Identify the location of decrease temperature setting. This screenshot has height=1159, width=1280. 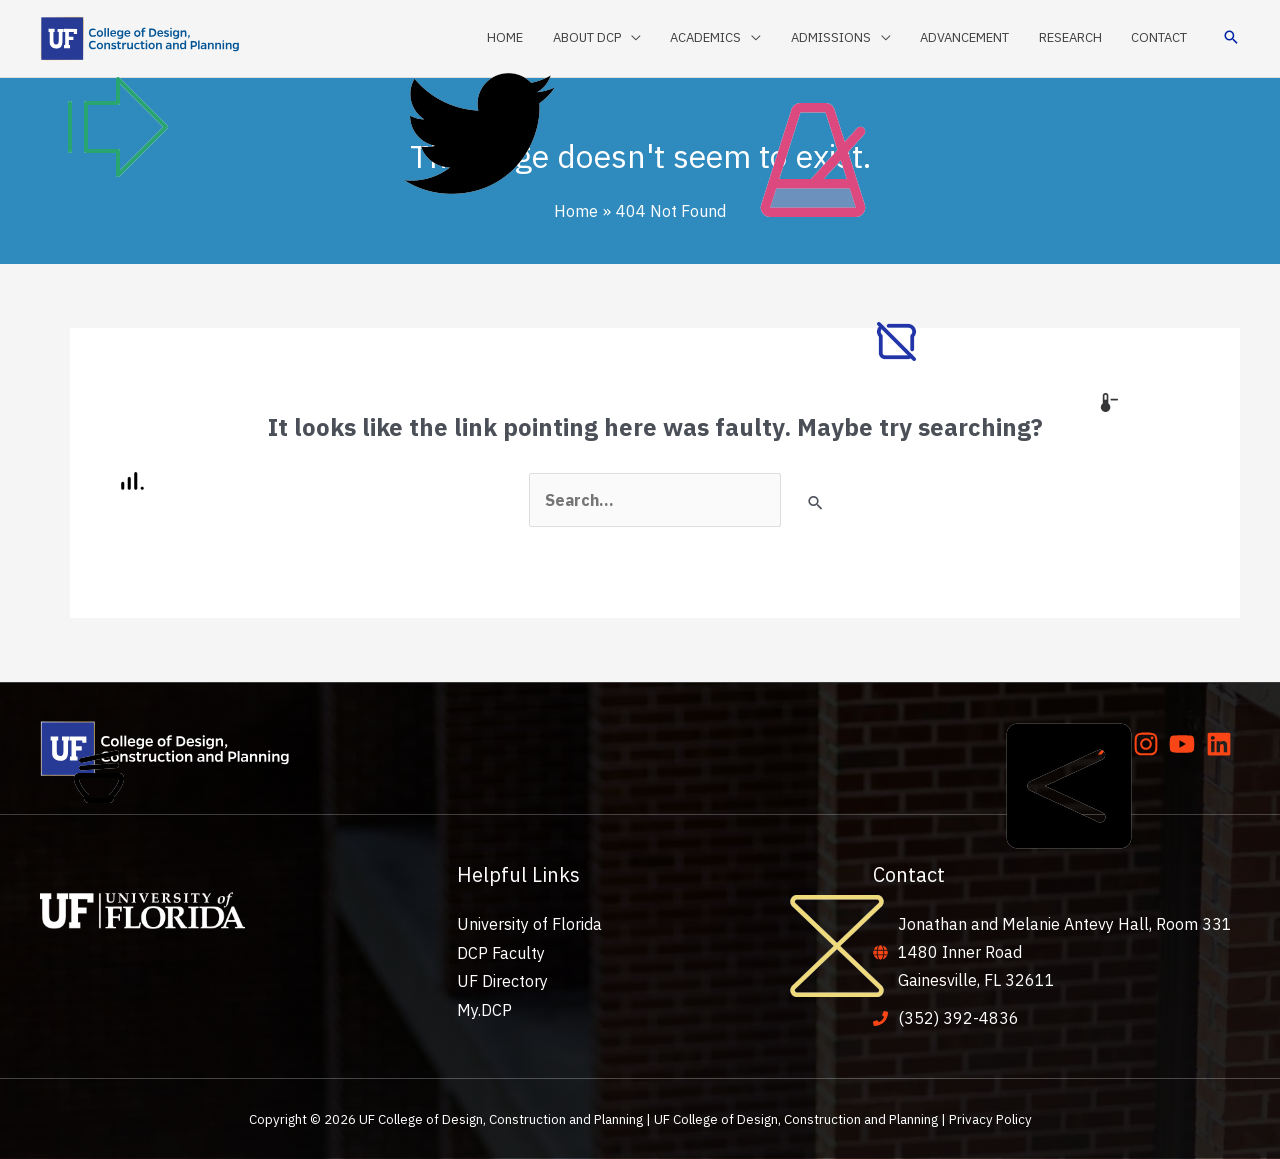
(1107, 402).